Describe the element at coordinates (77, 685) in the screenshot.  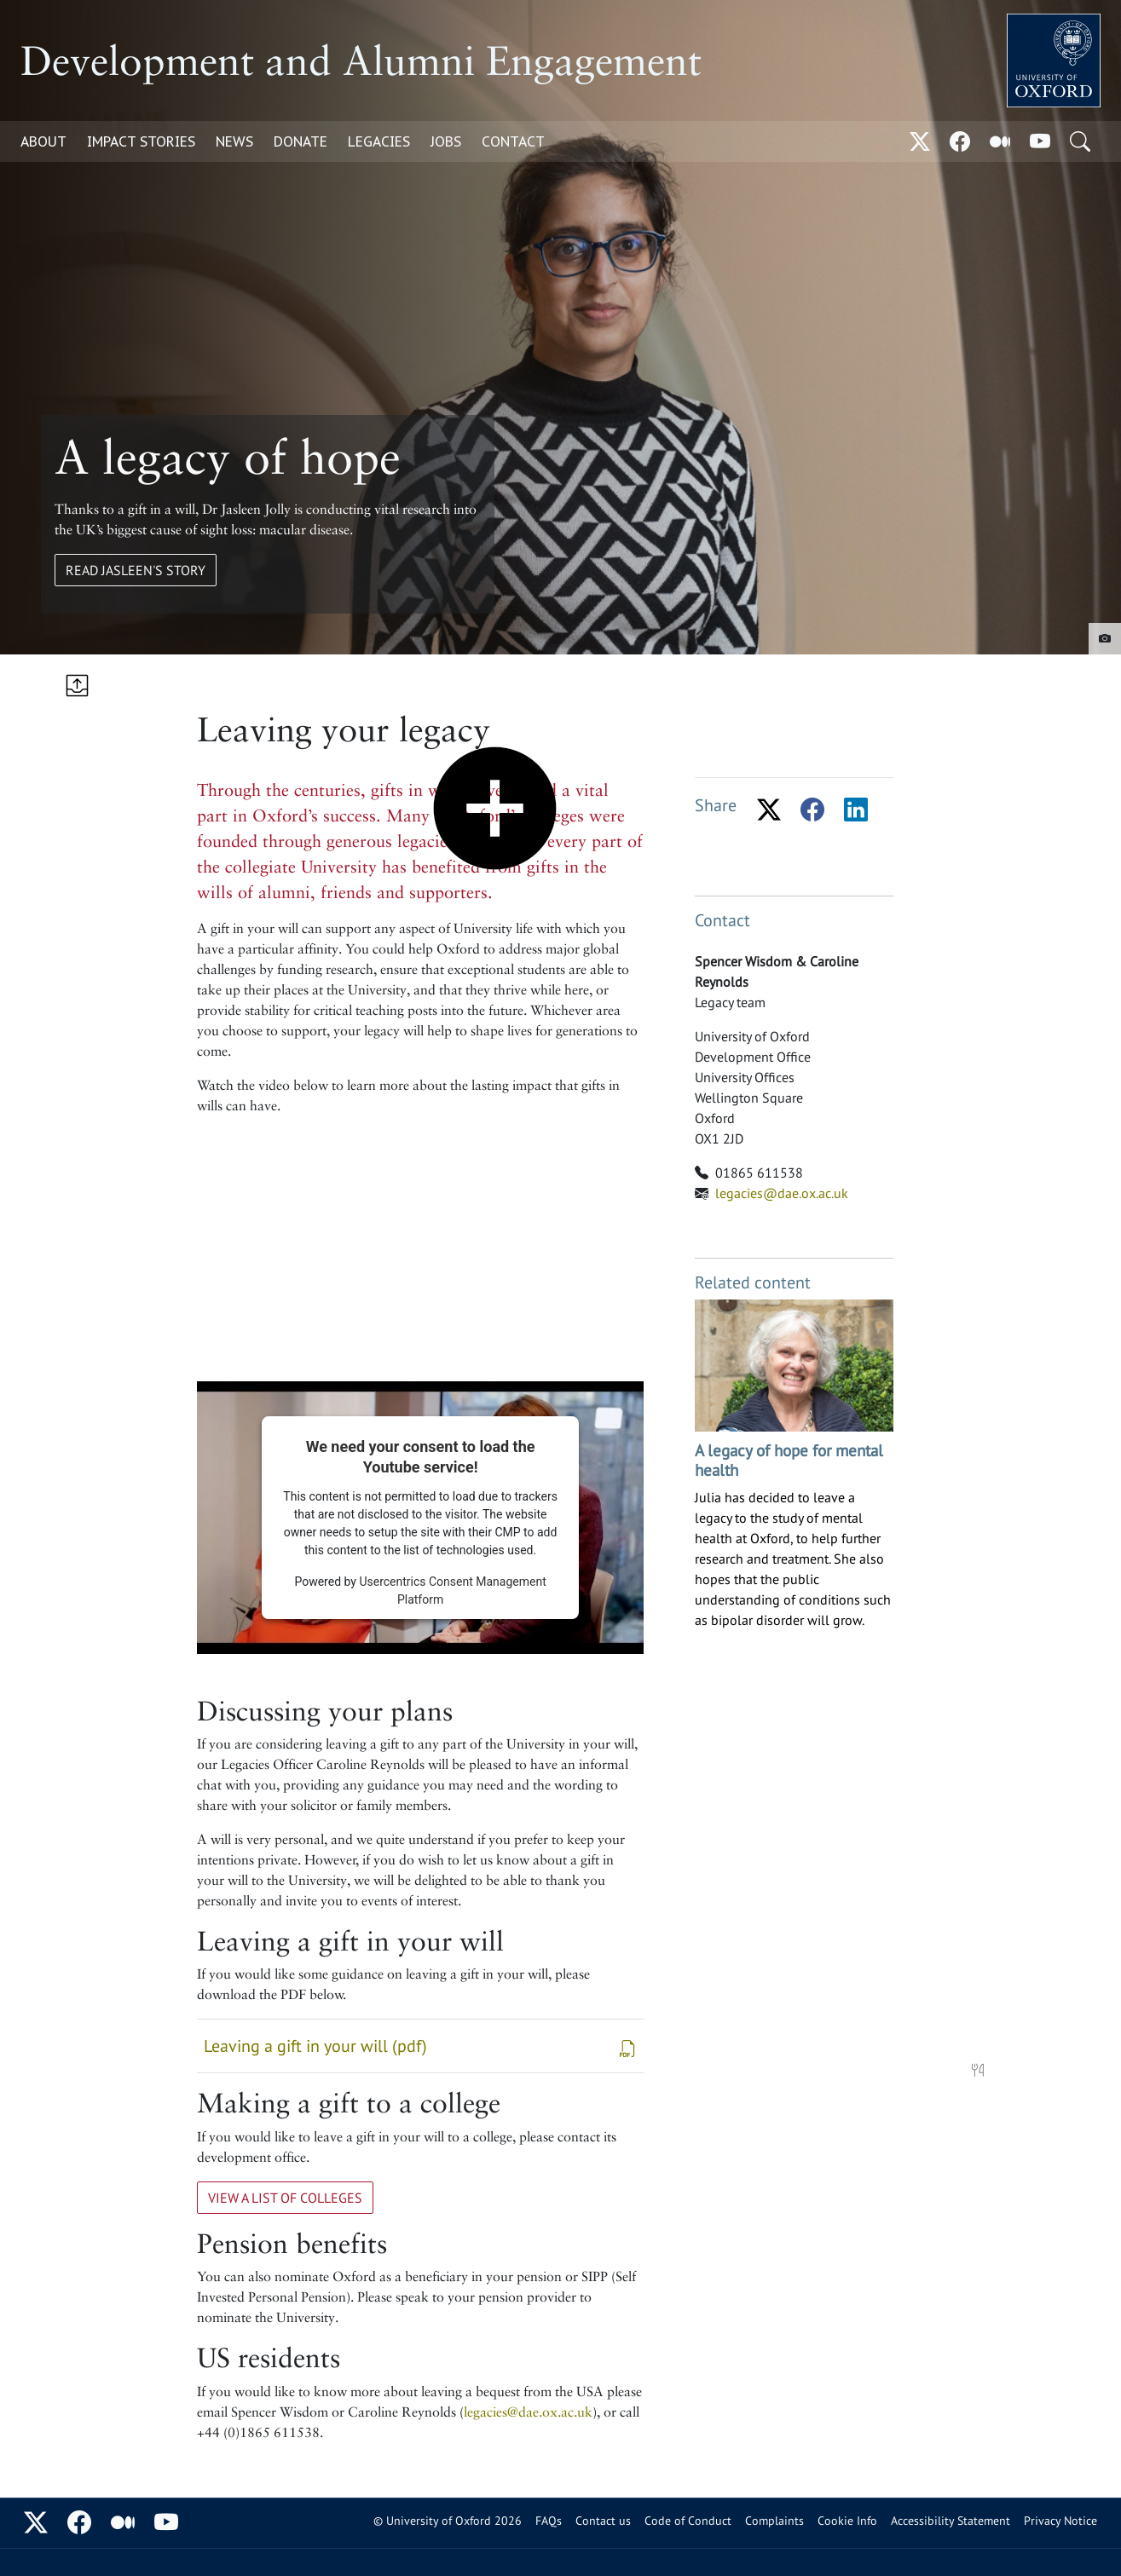
I see `upload file from tray` at that location.